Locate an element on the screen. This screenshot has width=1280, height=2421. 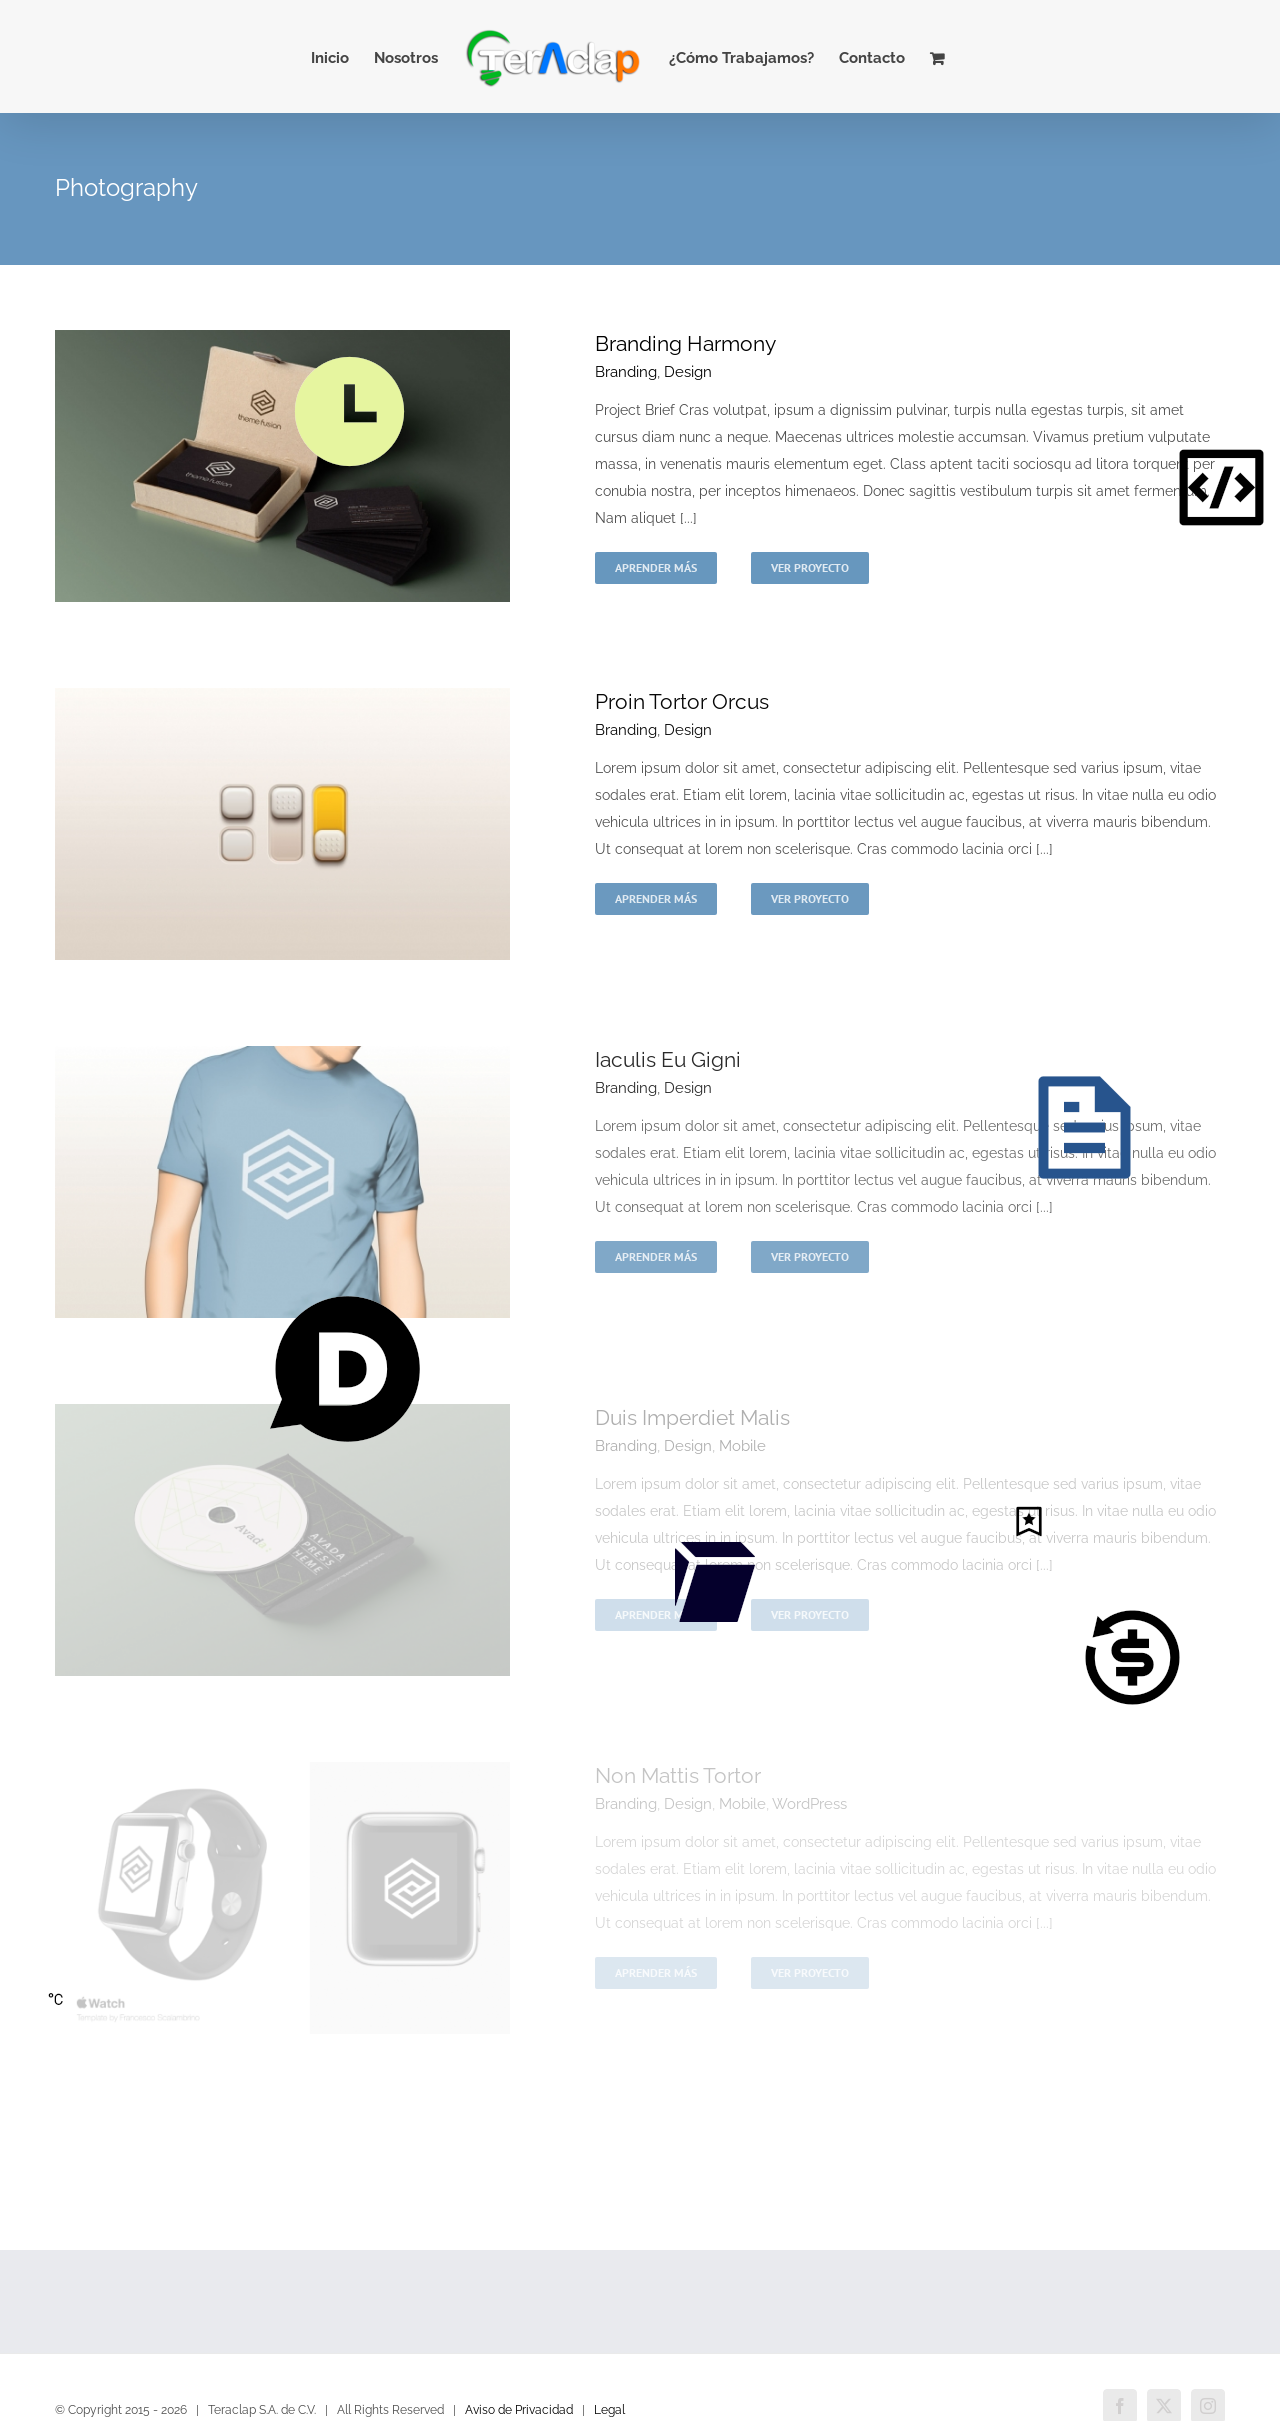
disqus commenting platform logo is located at coordinates (347, 1369).